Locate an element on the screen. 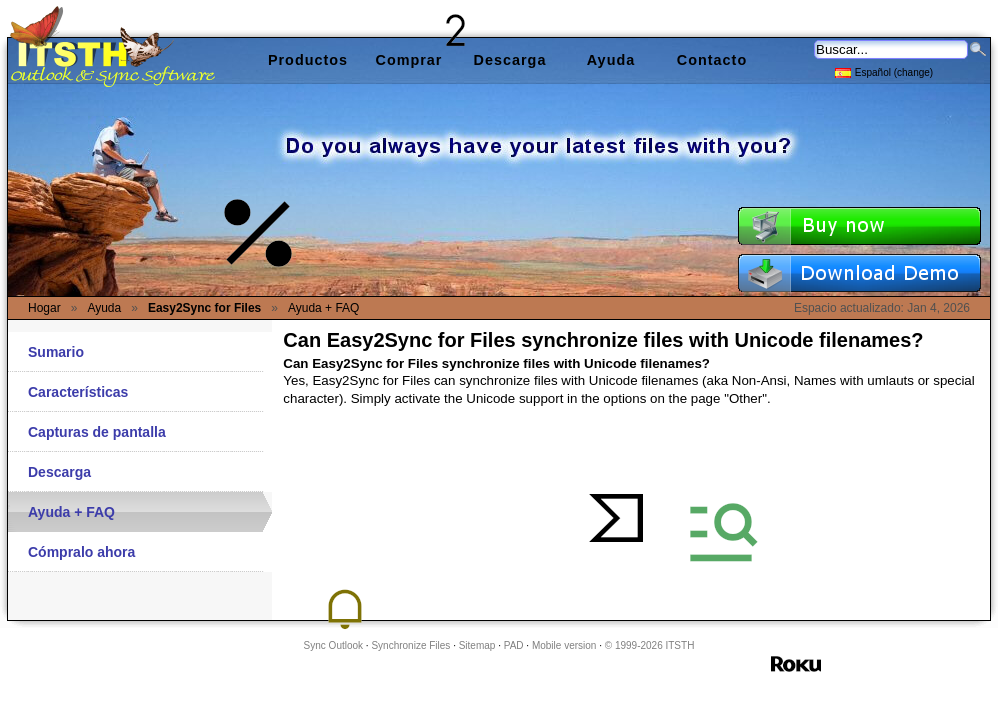 This screenshot has width=998, height=720. search within menu options is located at coordinates (721, 534).